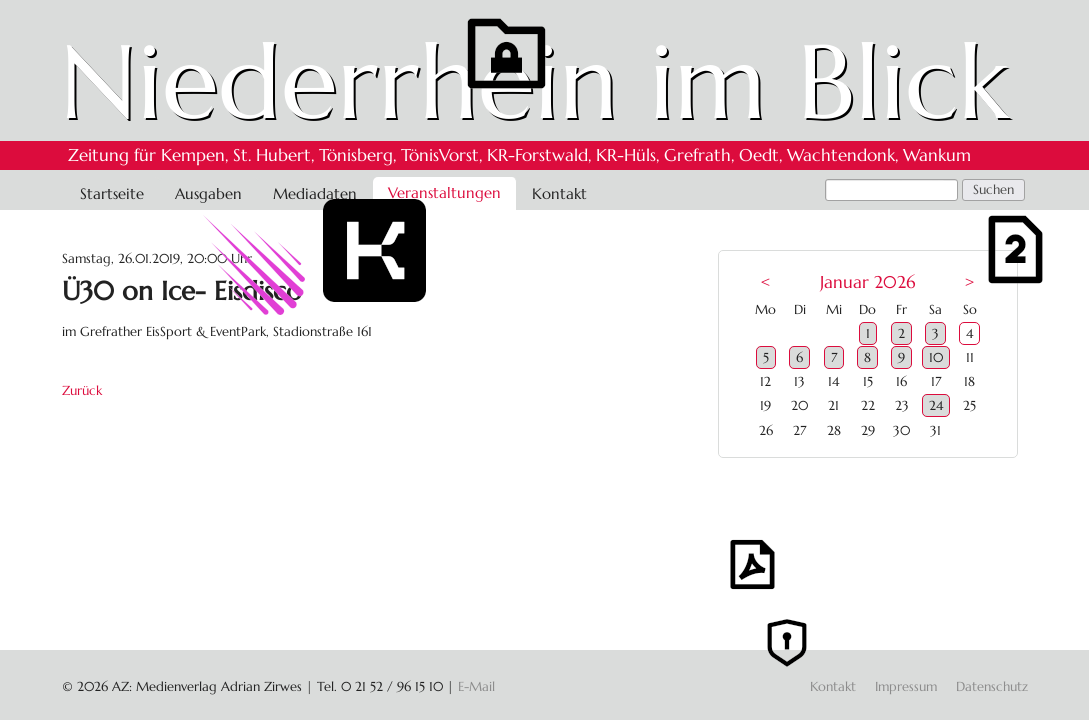 Image resolution: width=1089 pixels, height=720 pixels. Describe the element at coordinates (374, 250) in the screenshot. I see `visit kongregate gaming platform` at that location.